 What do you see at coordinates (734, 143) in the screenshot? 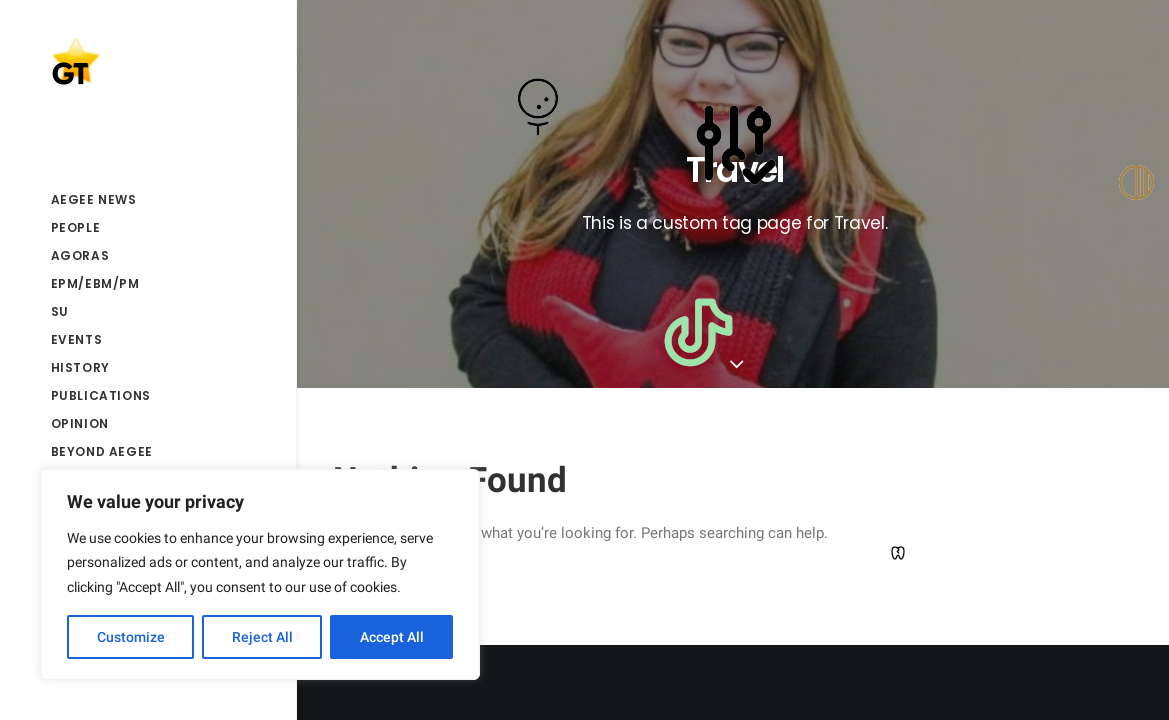
I see `settings saved successfully` at bounding box center [734, 143].